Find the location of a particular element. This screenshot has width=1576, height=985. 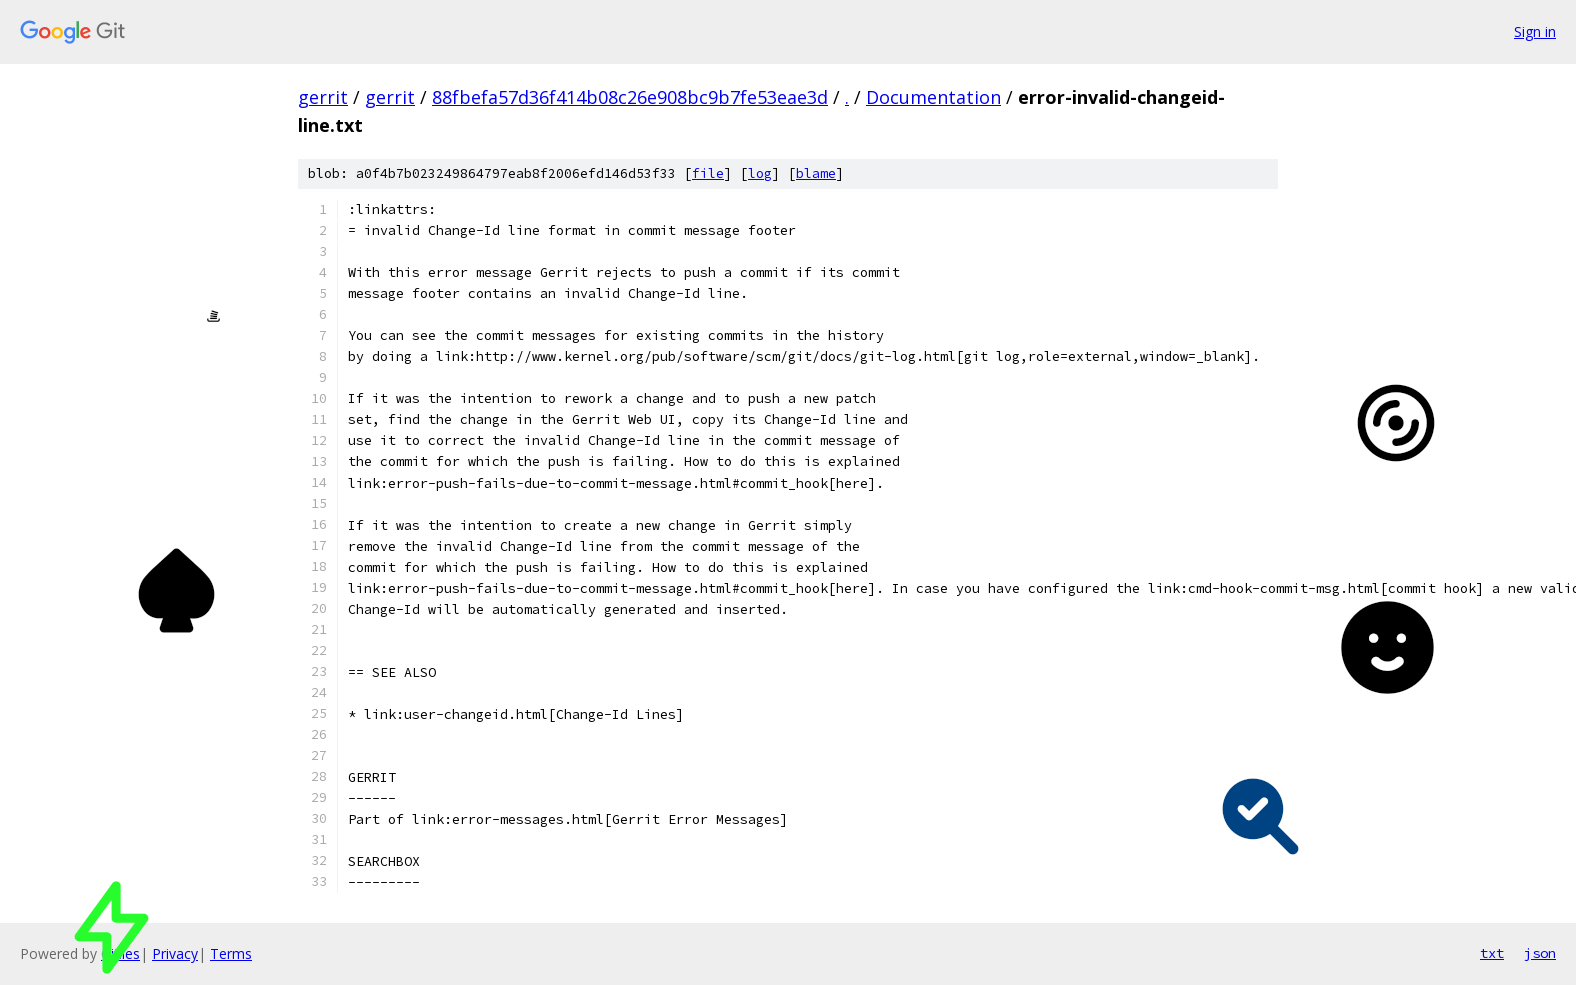

quick actions or shortcuts is located at coordinates (111, 927).